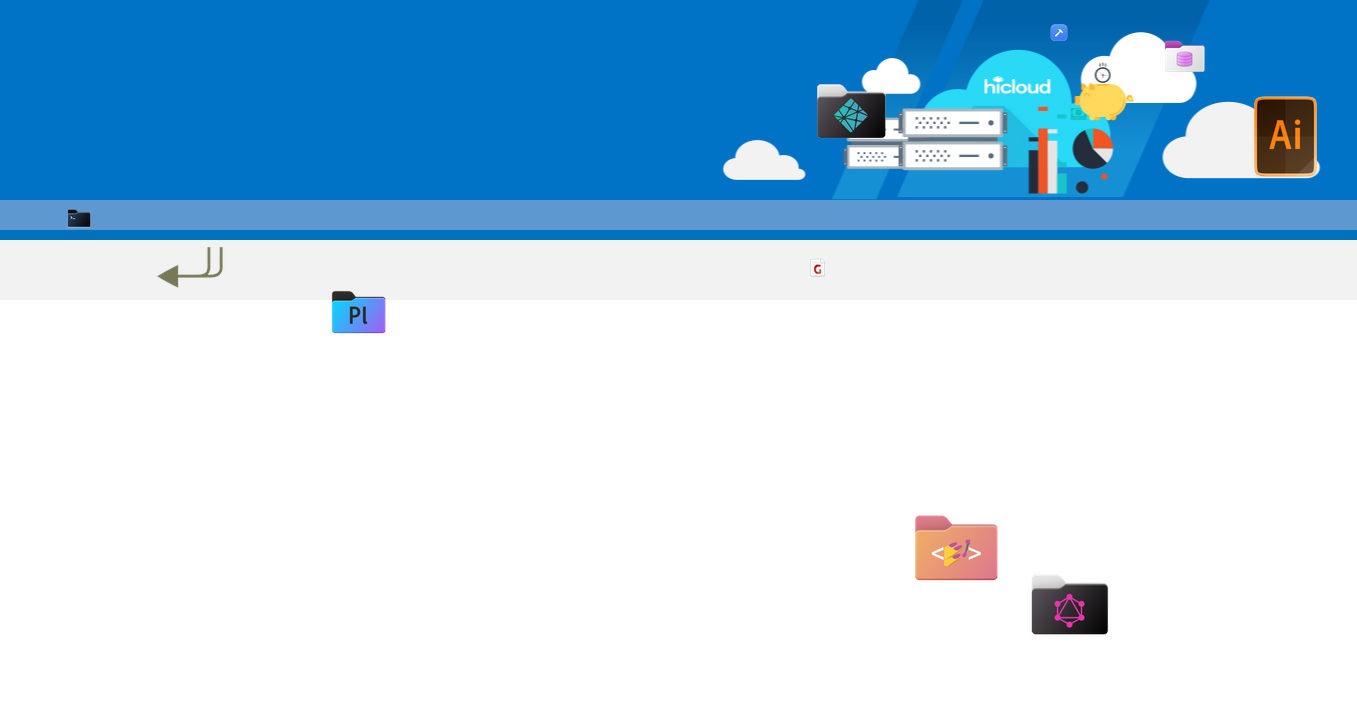 The image size is (1357, 720). I want to click on an Adobe Illustrator file, so click(1285, 136).